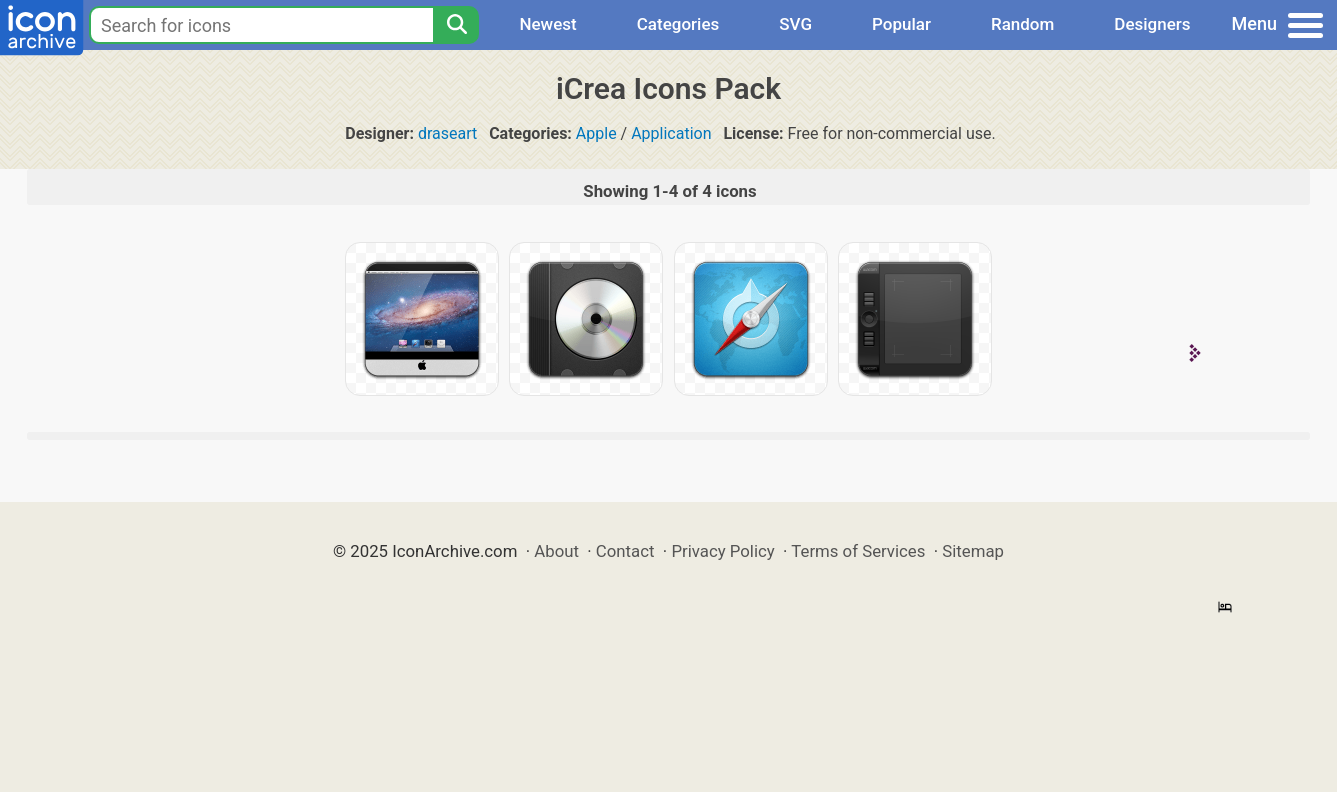  Describe the element at coordinates (1225, 607) in the screenshot. I see `find nearby hotels or accommodations` at that location.